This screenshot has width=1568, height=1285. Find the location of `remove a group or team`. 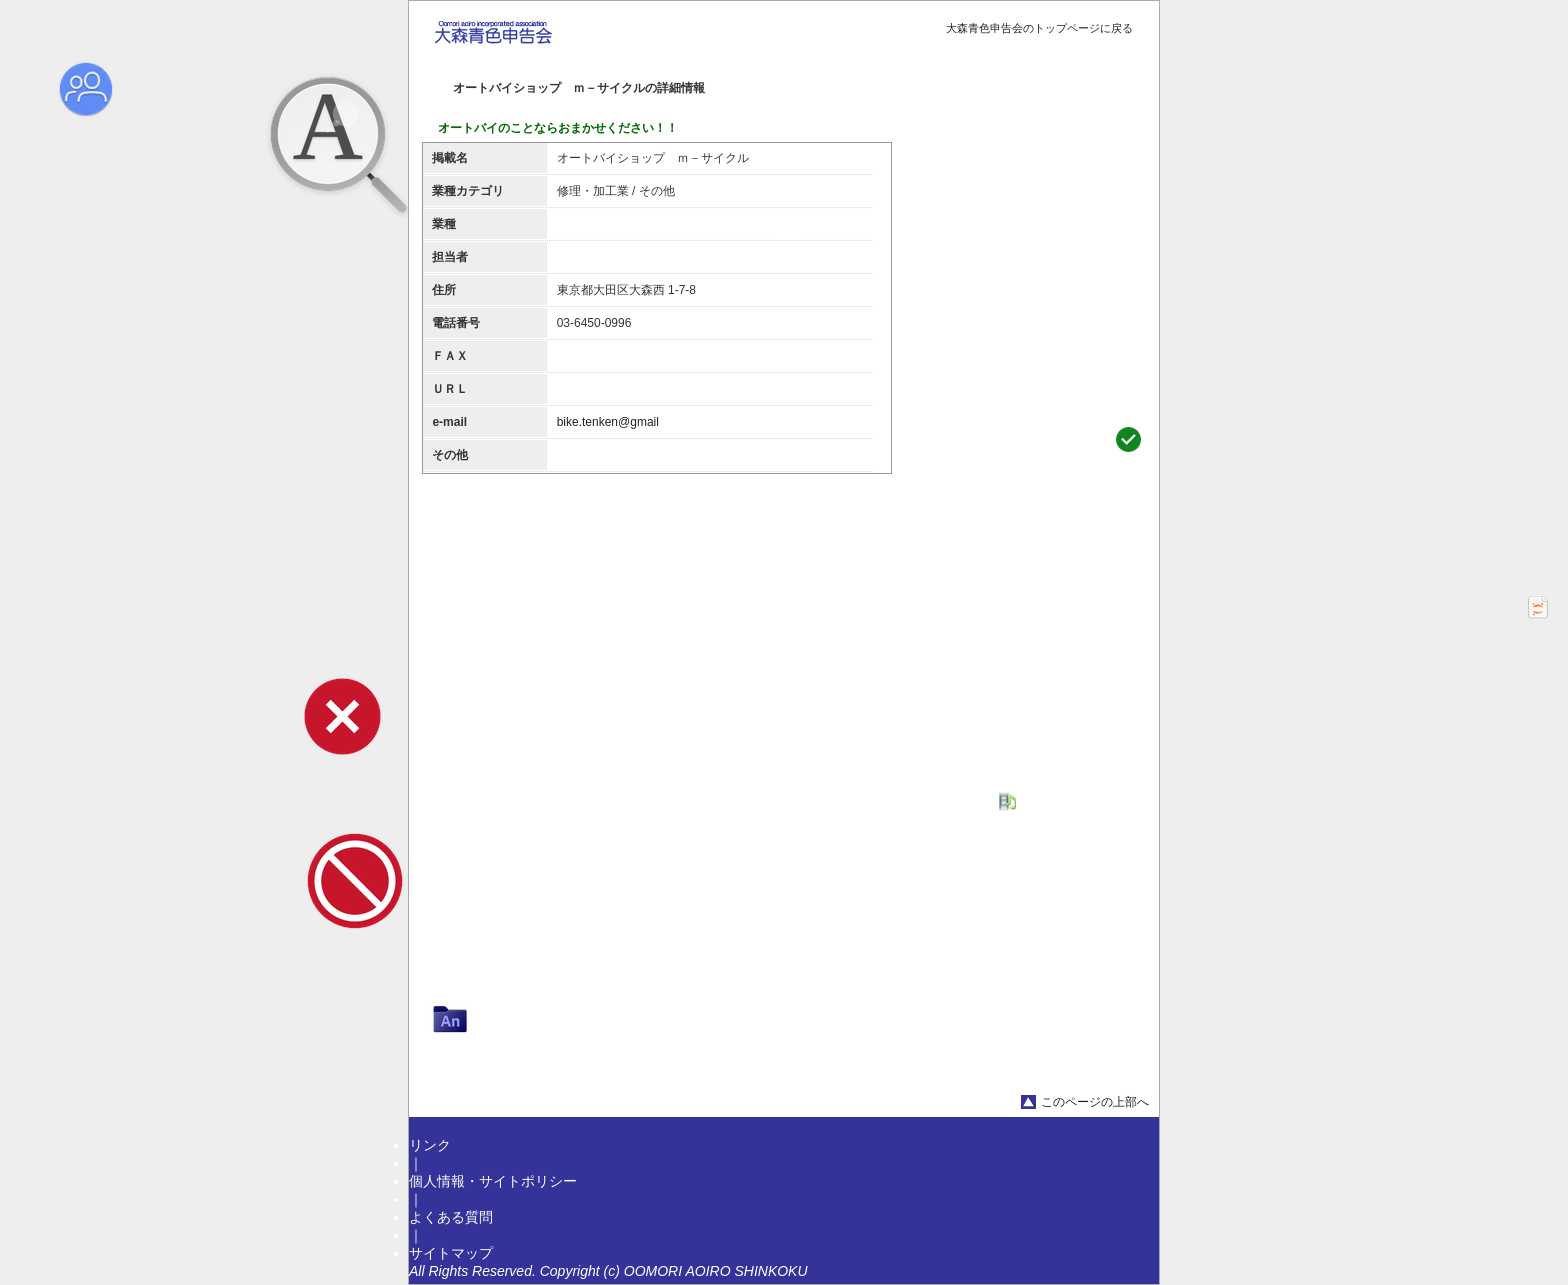

remove a group or team is located at coordinates (355, 881).